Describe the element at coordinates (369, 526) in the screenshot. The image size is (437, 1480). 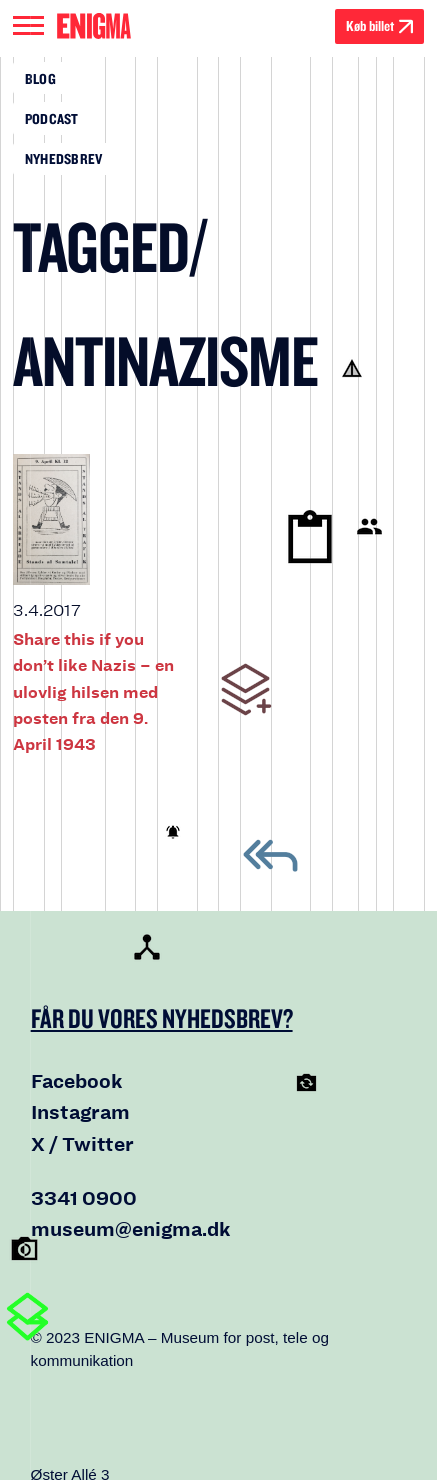
I see `view group members` at that location.